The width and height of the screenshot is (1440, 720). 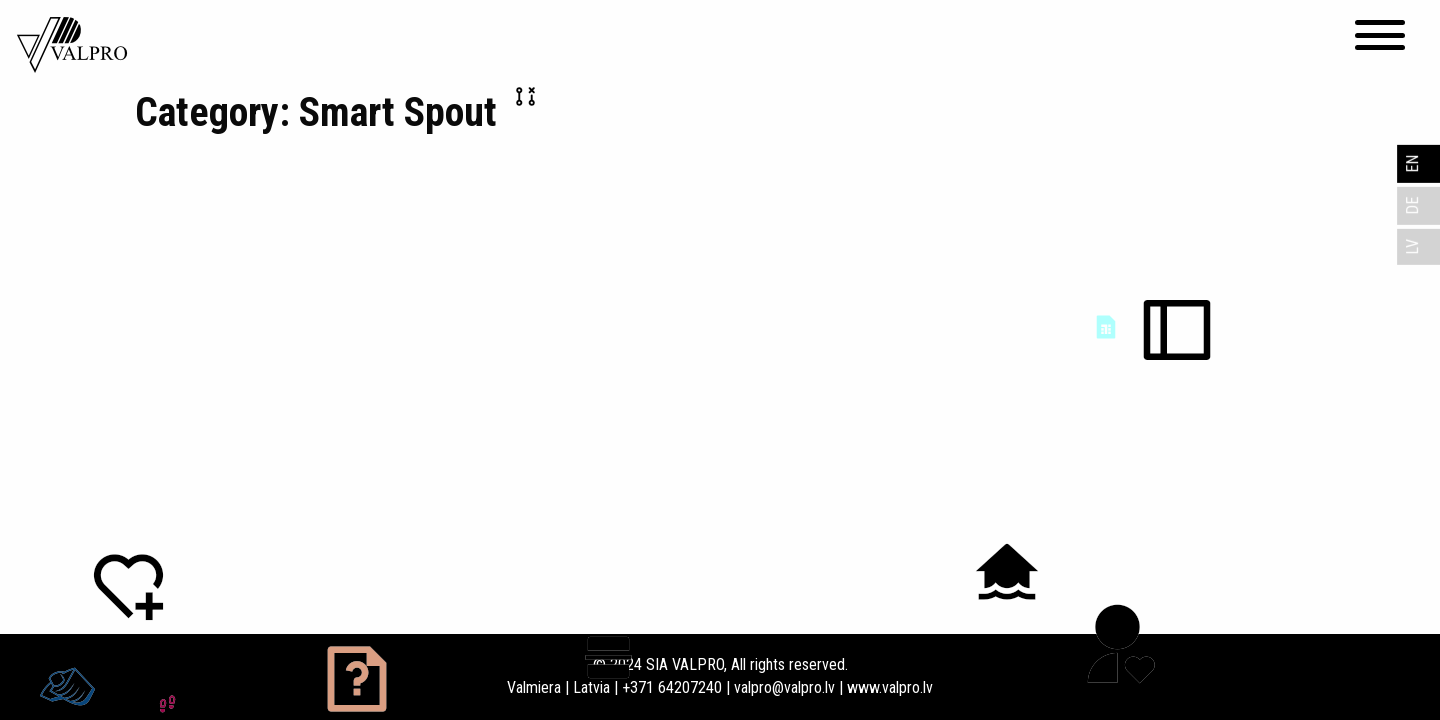 What do you see at coordinates (1007, 574) in the screenshot?
I see `indicates flood warning or alert` at bounding box center [1007, 574].